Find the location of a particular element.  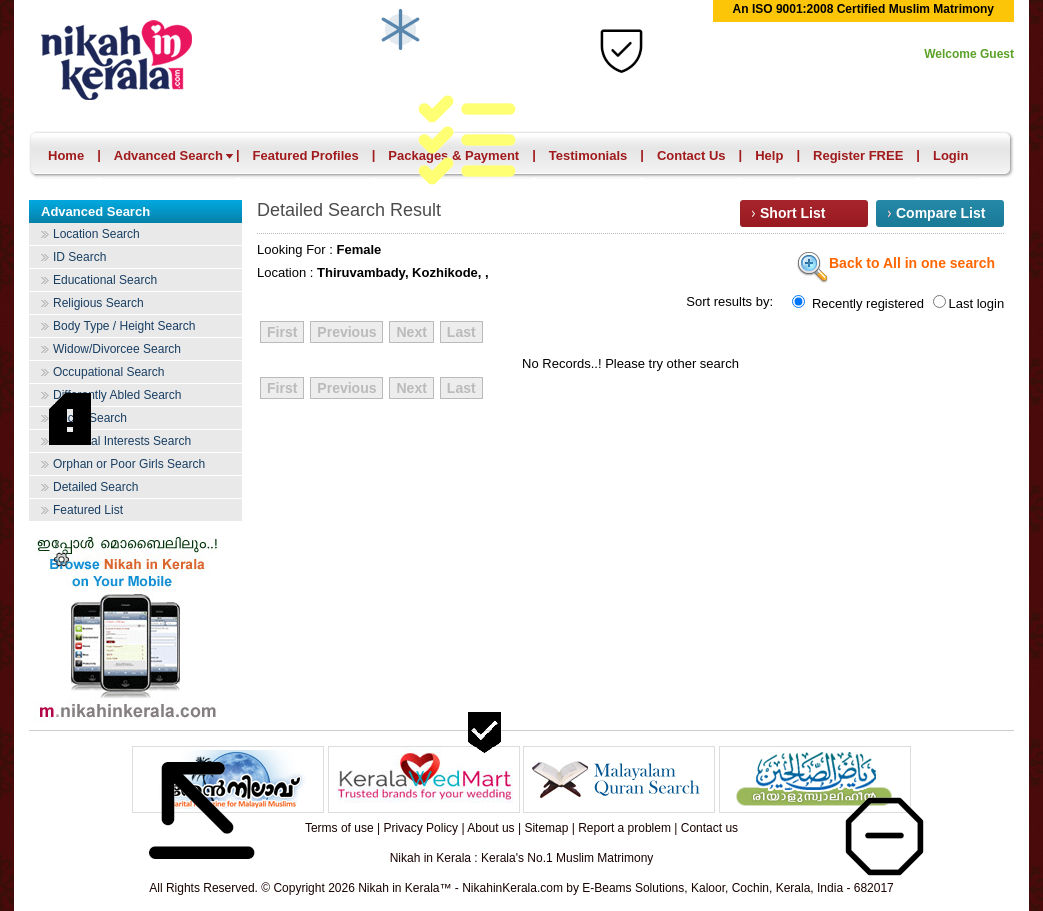

navigate to the top-left or beginning of content is located at coordinates (197, 810).